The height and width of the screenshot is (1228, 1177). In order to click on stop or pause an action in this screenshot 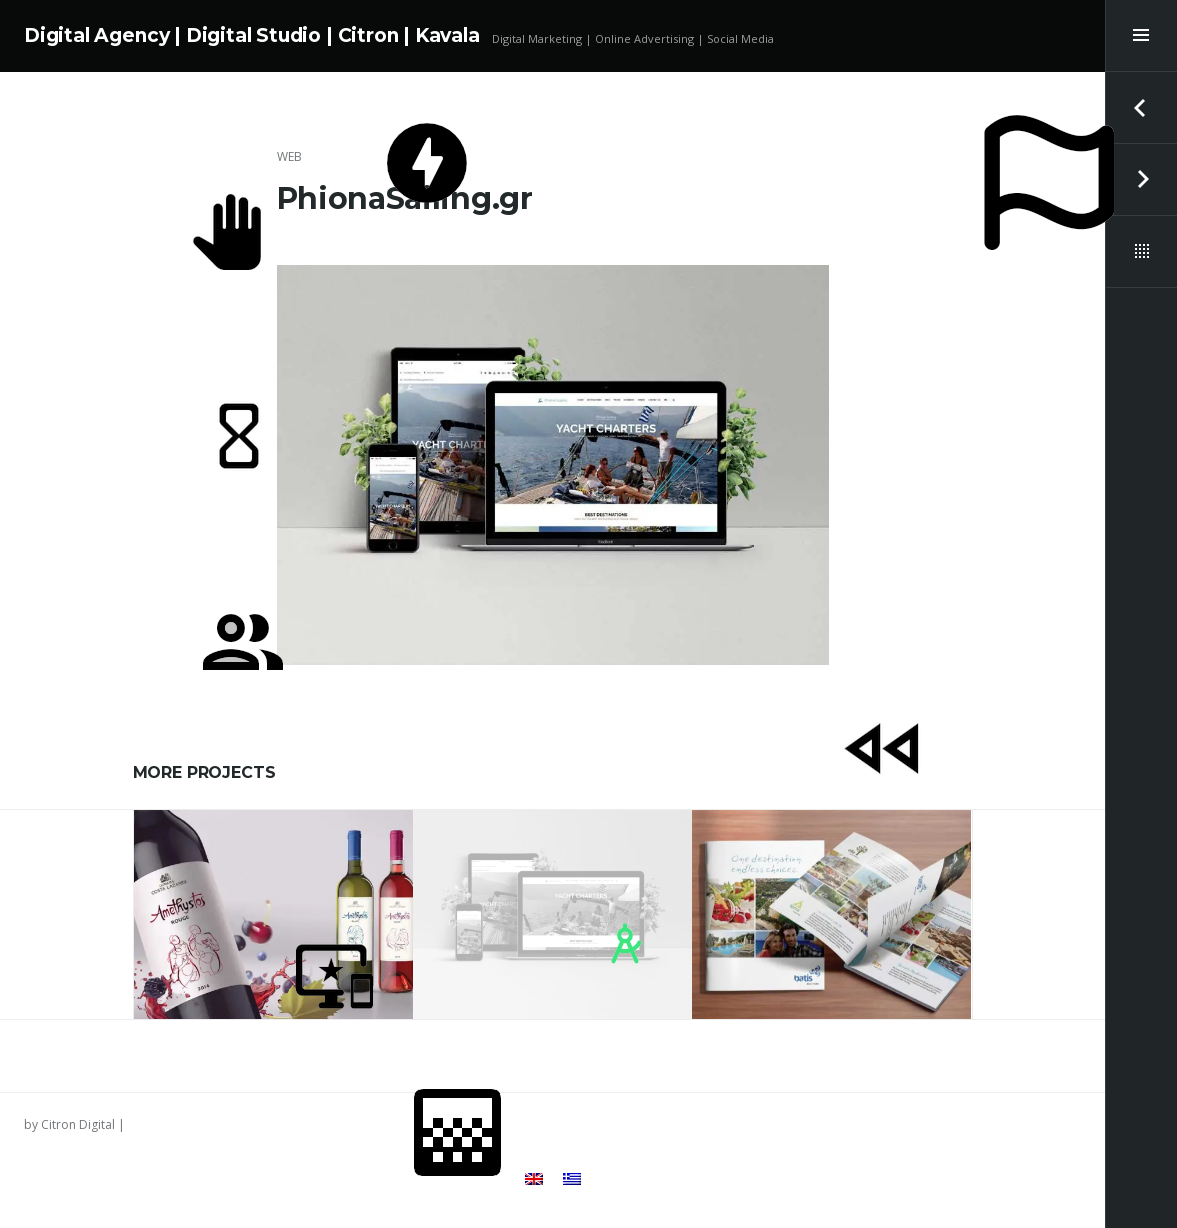, I will do `click(226, 232)`.